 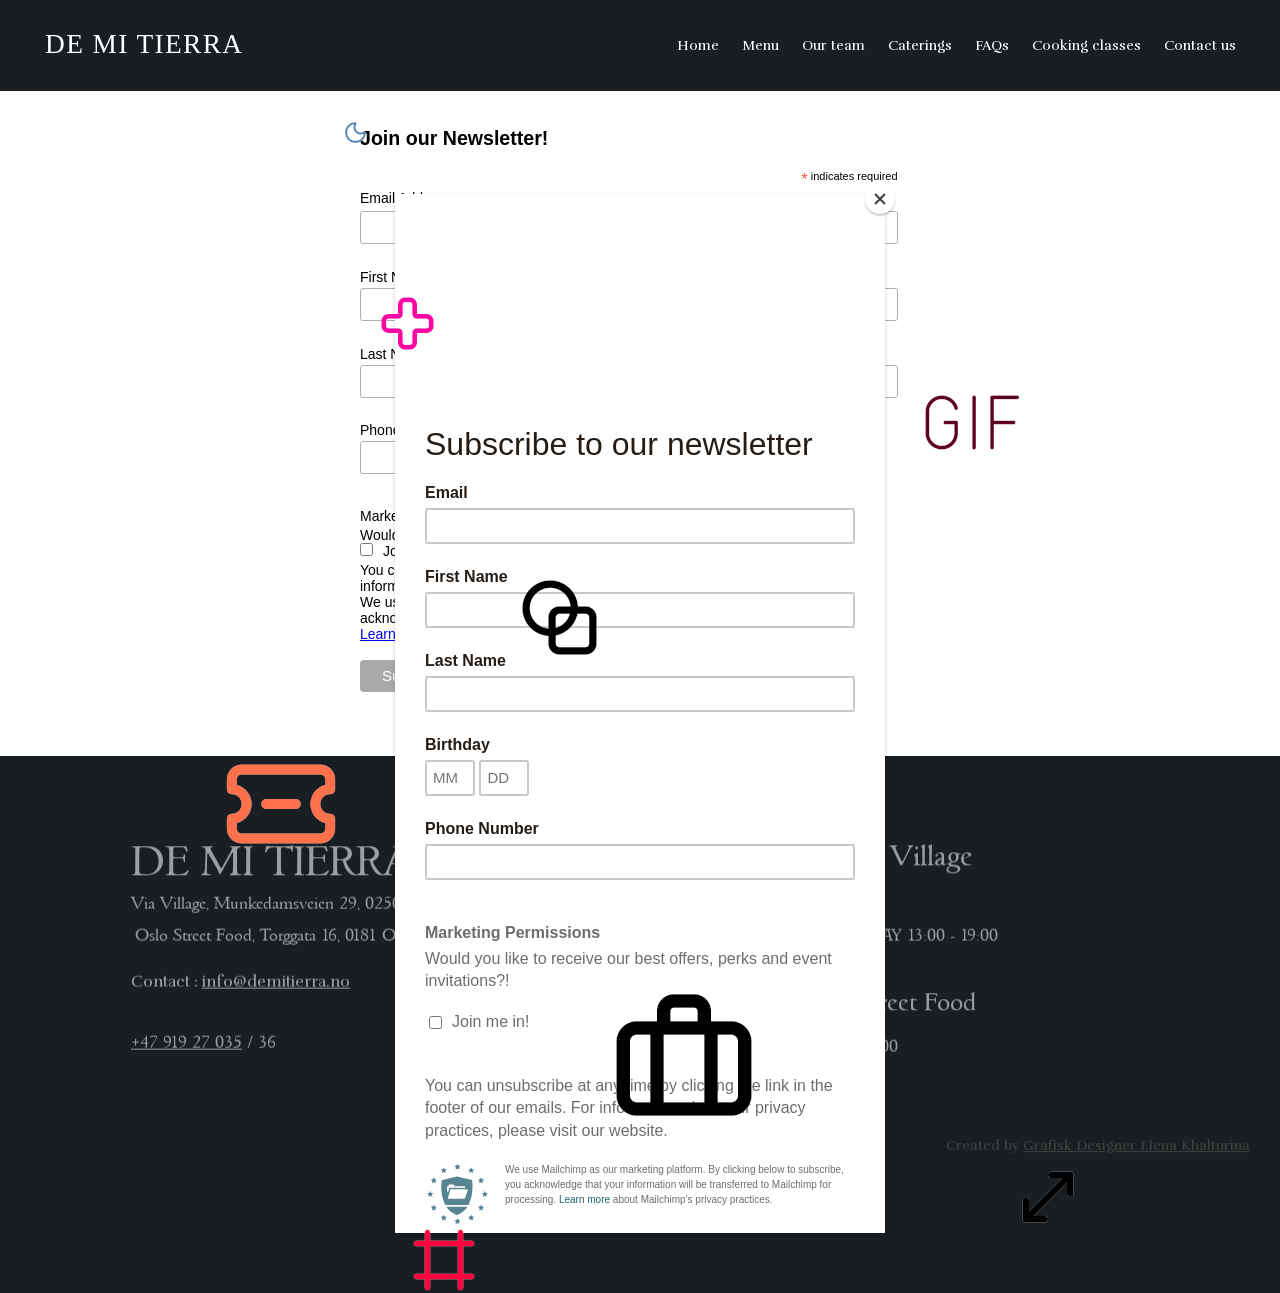 I want to click on access work or business-related content, so click(x=684, y=1055).